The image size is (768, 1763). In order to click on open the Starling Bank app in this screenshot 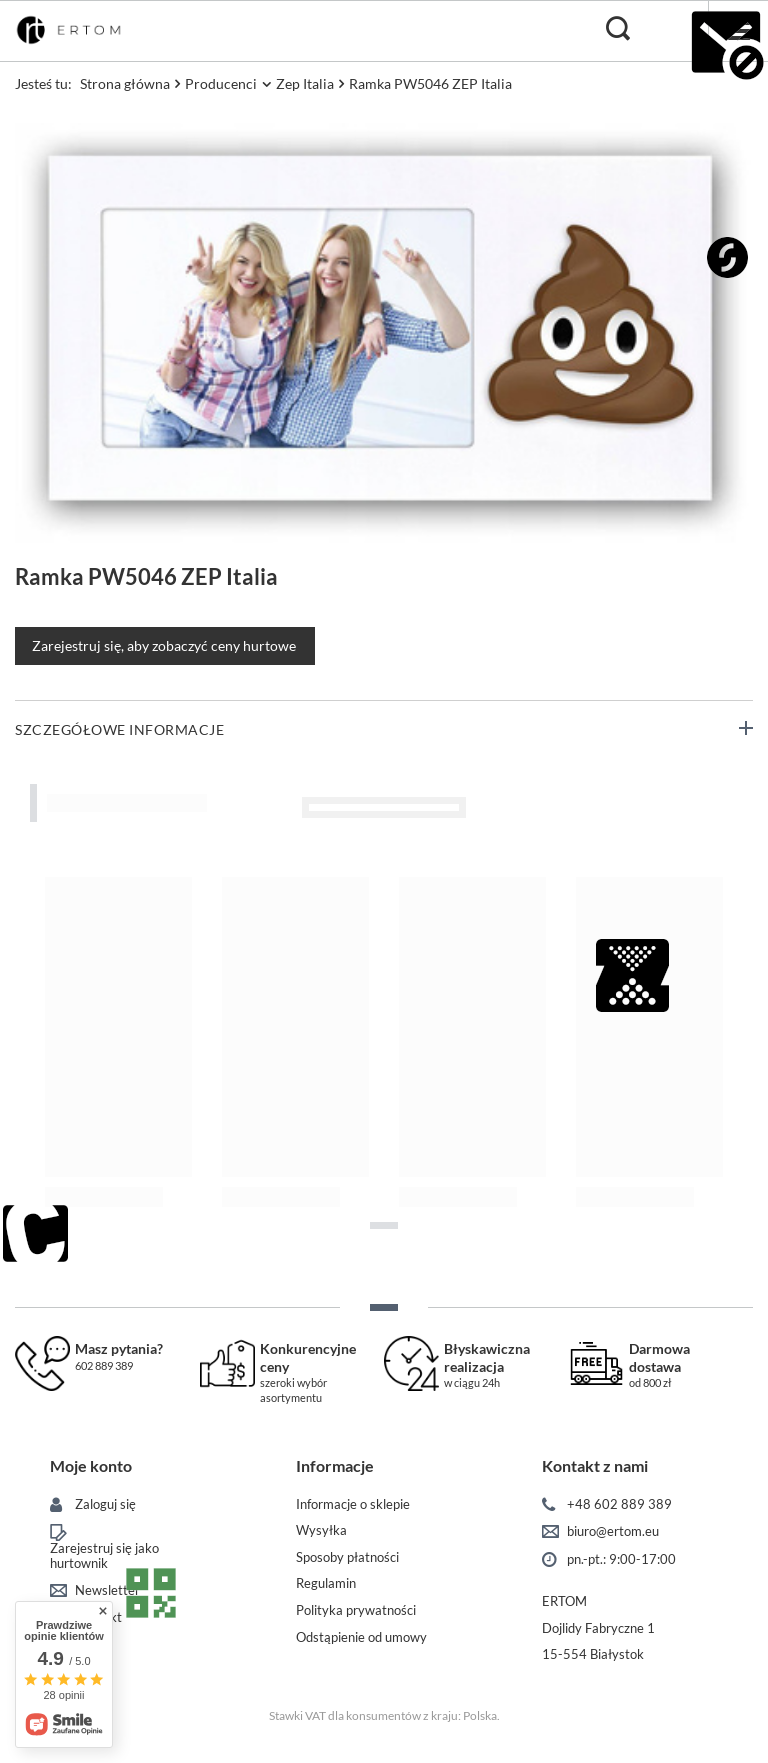, I will do `click(727, 257)`.